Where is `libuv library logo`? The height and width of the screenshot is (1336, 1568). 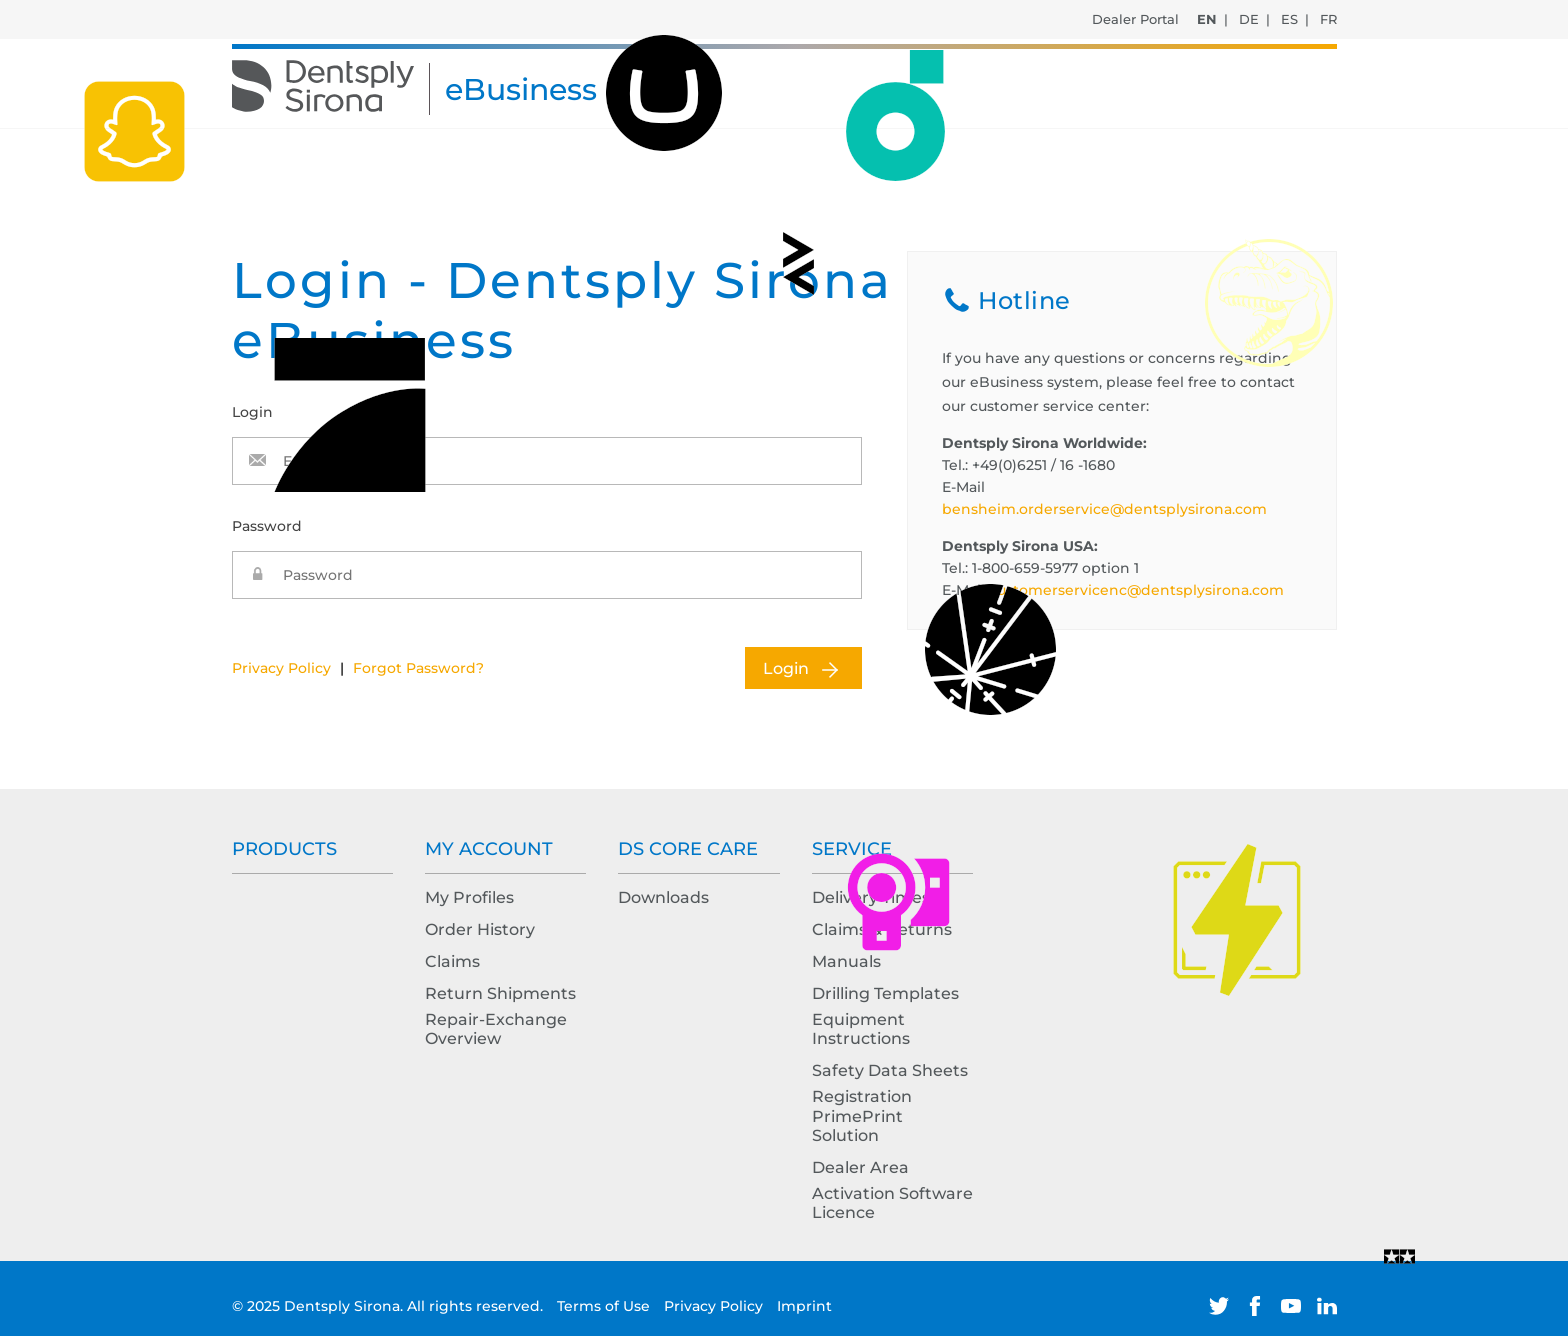
libuv library logo is located at coordinates (1269, 303).